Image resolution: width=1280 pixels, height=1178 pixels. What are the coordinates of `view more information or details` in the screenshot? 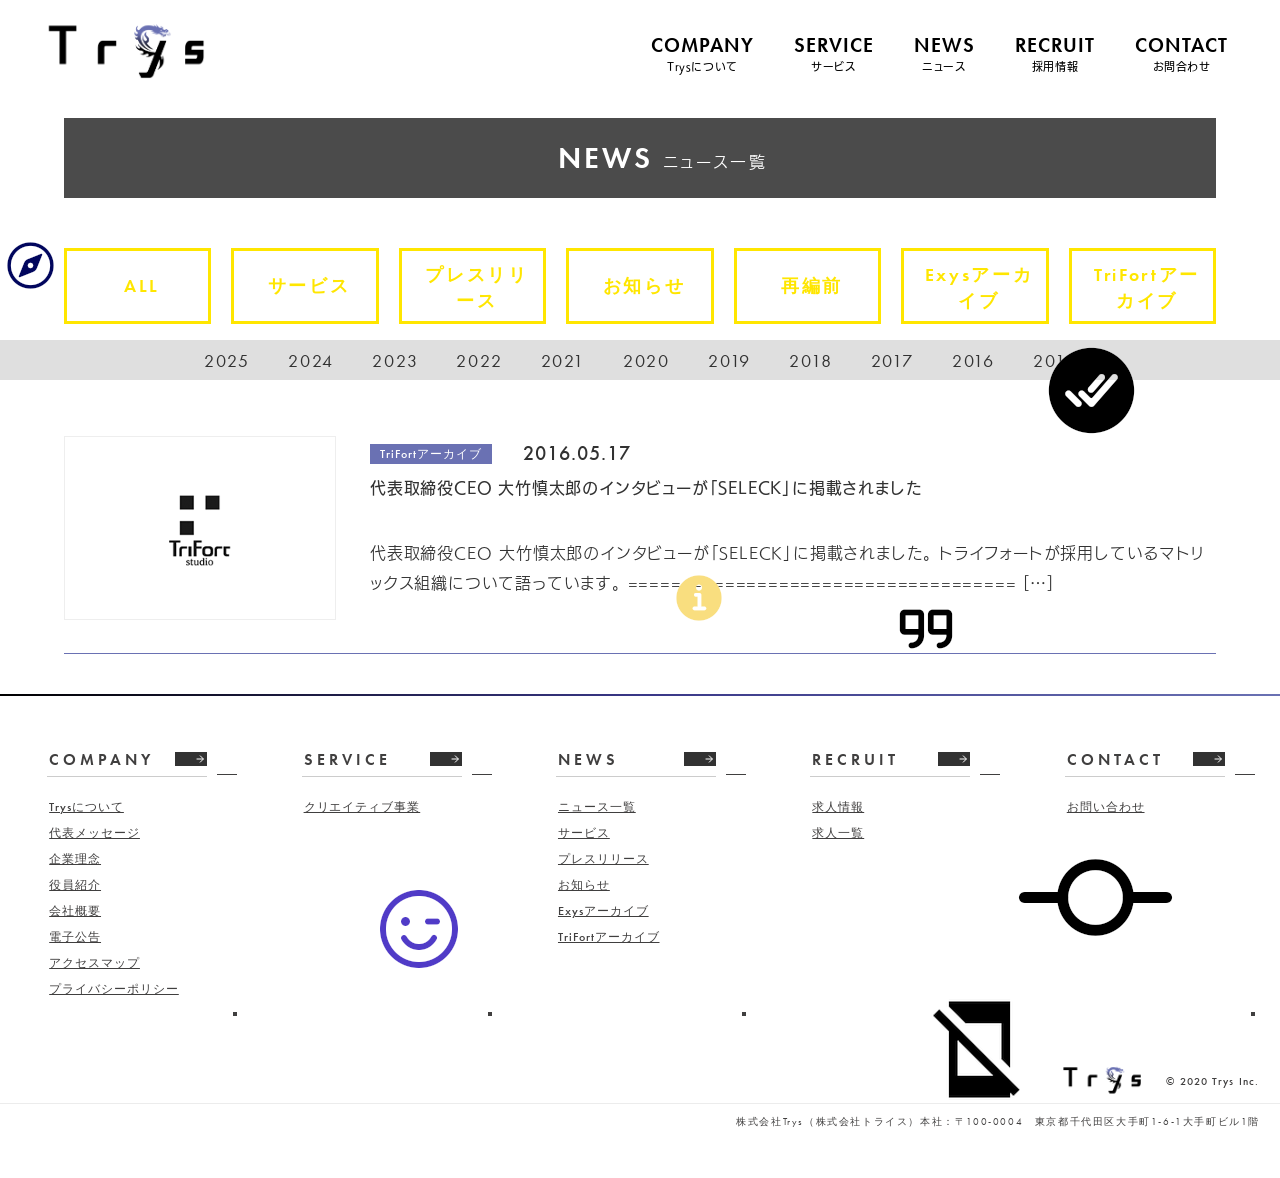 It's located at (699, 598).